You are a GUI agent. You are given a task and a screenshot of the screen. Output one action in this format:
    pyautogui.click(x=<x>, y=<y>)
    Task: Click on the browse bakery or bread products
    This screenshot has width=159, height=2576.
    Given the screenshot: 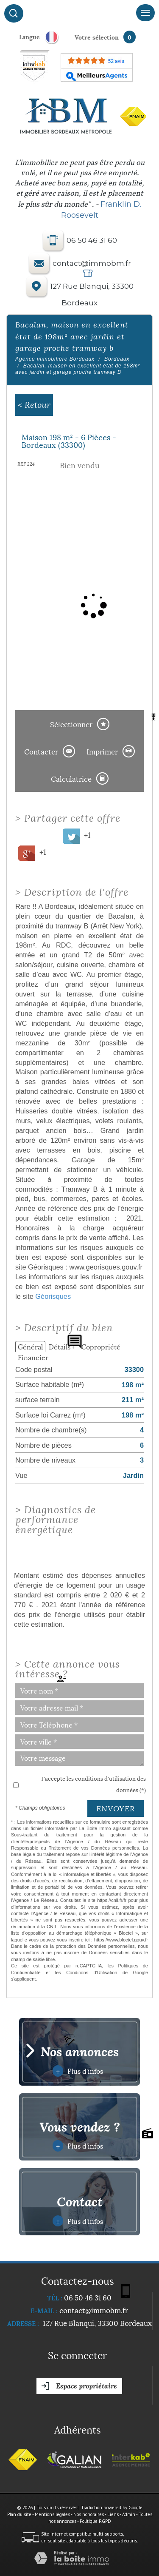 What is the action you would take?
    pyautogui.click(x=88, y=273)
    